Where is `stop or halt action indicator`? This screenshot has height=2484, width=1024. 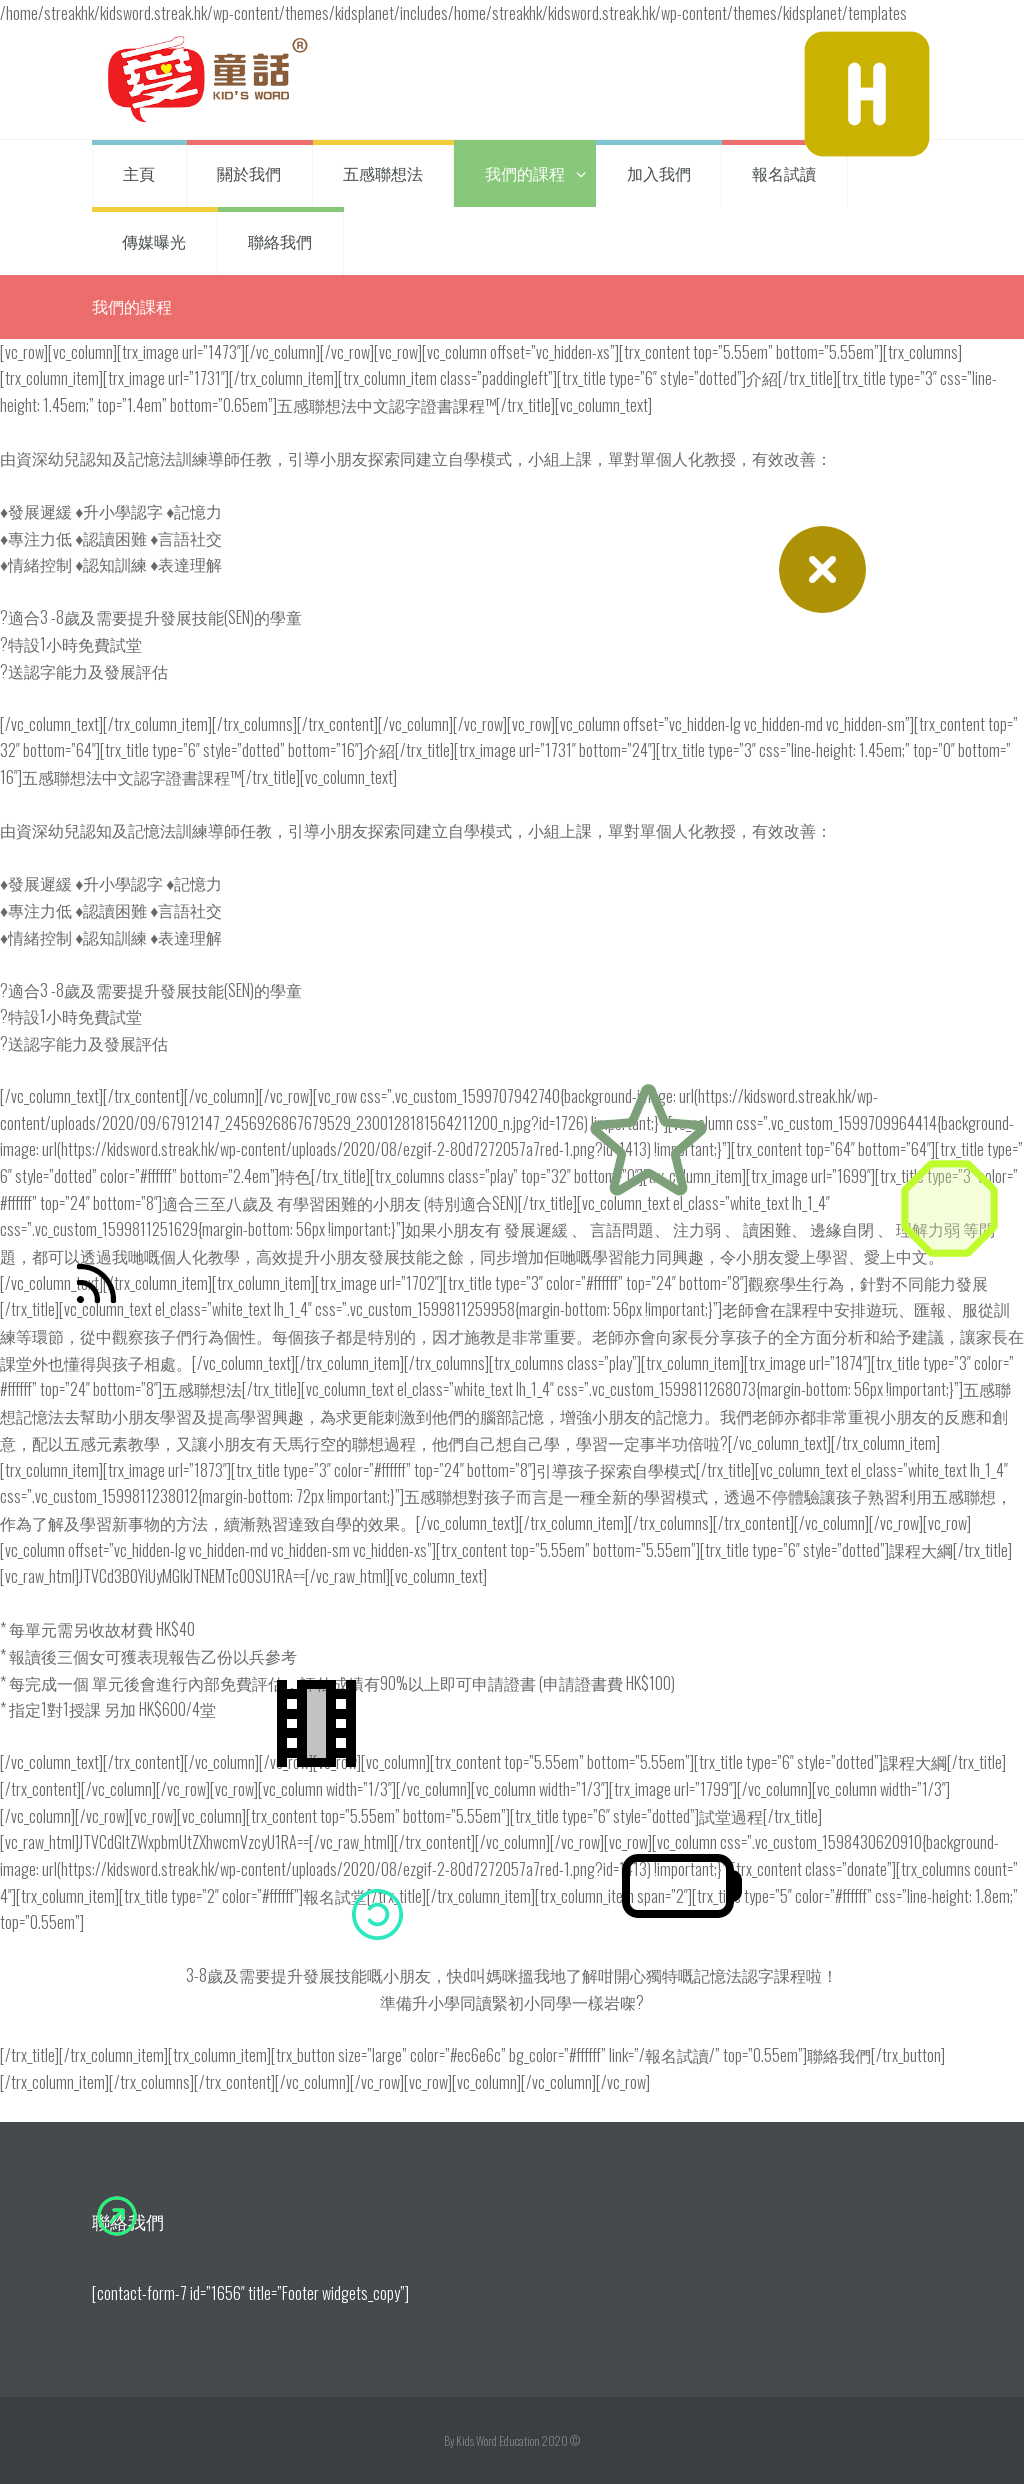
stop or halt action indicator is located at coordinates (949, 1208).